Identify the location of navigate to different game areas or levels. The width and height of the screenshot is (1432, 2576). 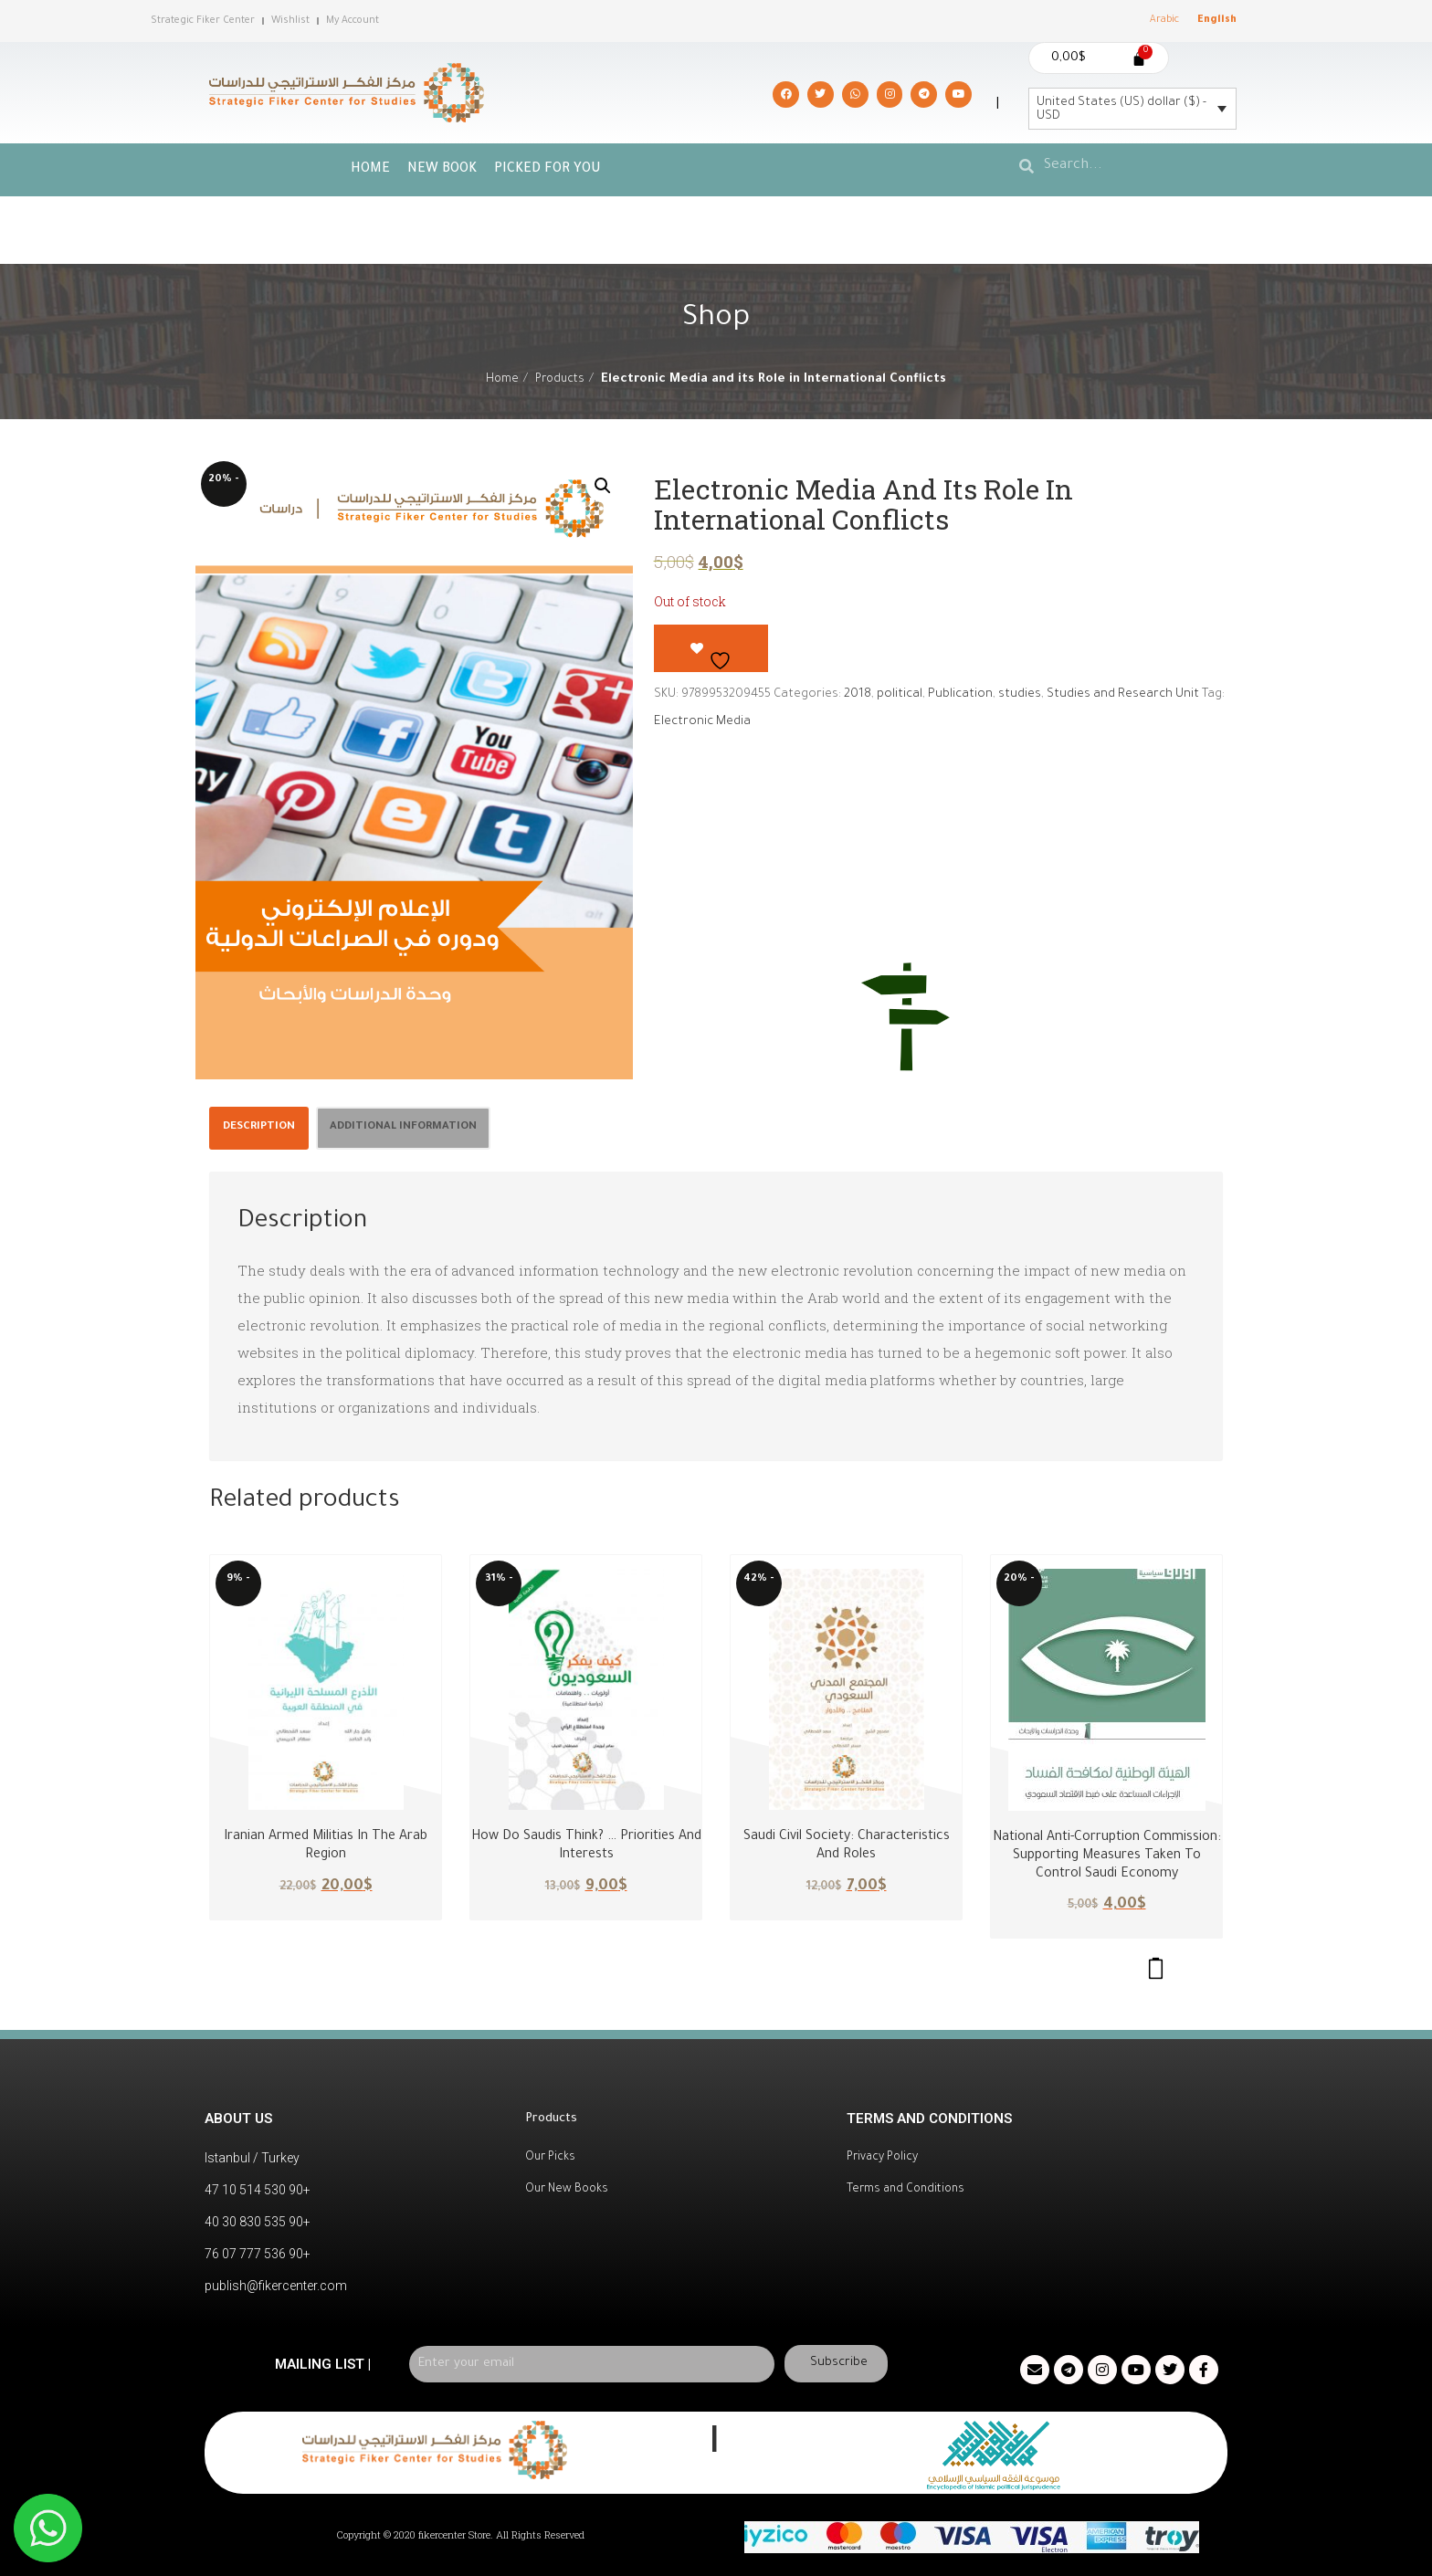
(906, 1015).